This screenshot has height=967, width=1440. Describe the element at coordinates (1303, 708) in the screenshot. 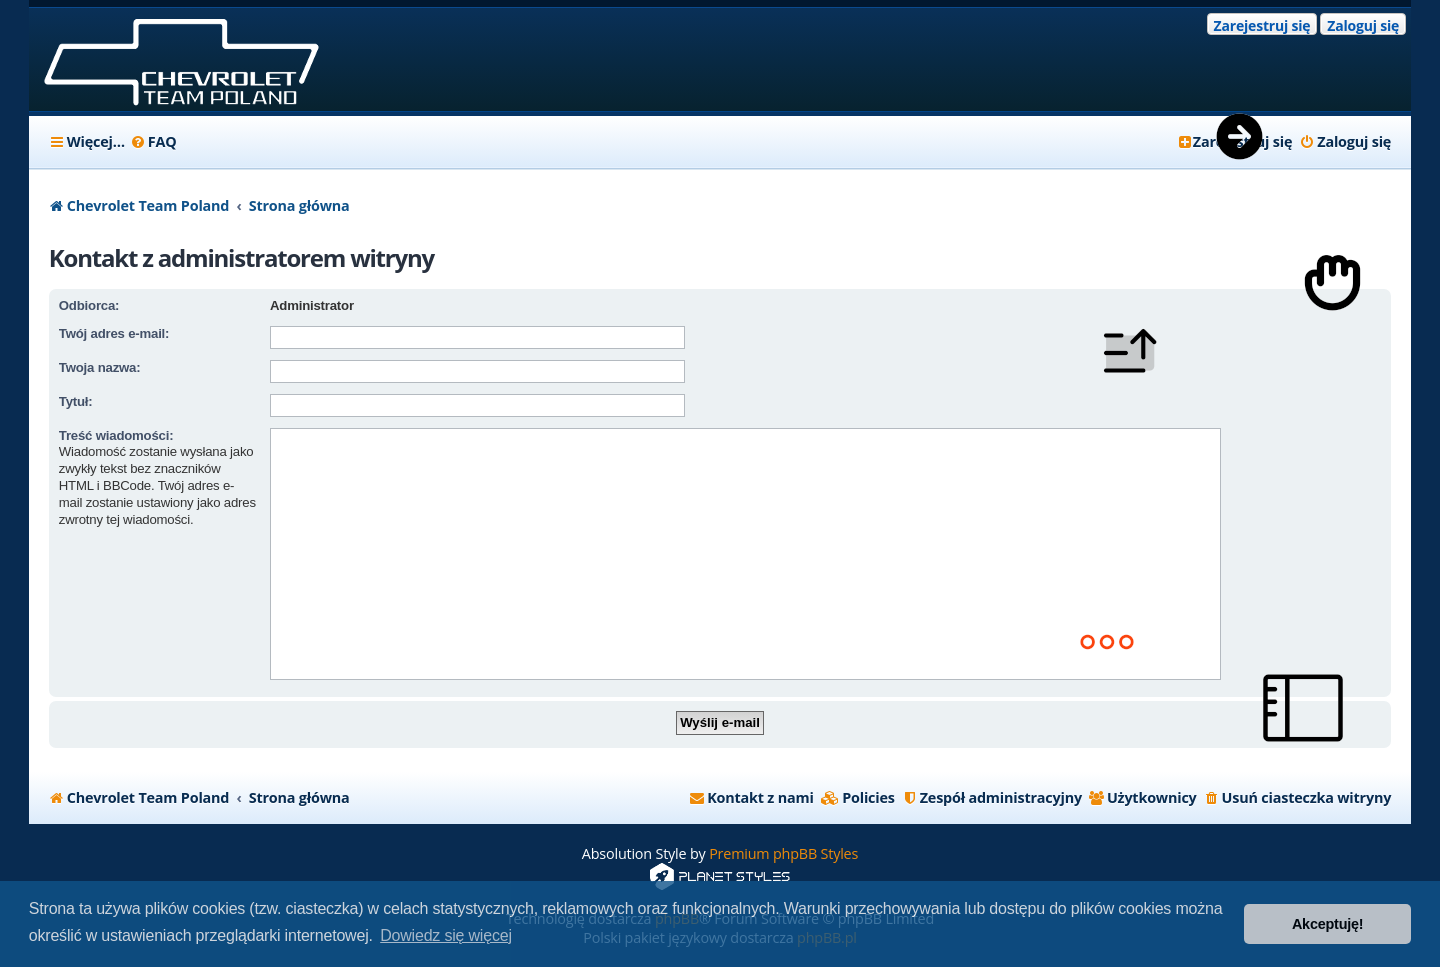

I see `toggle sidebar navigation panel` at that location.